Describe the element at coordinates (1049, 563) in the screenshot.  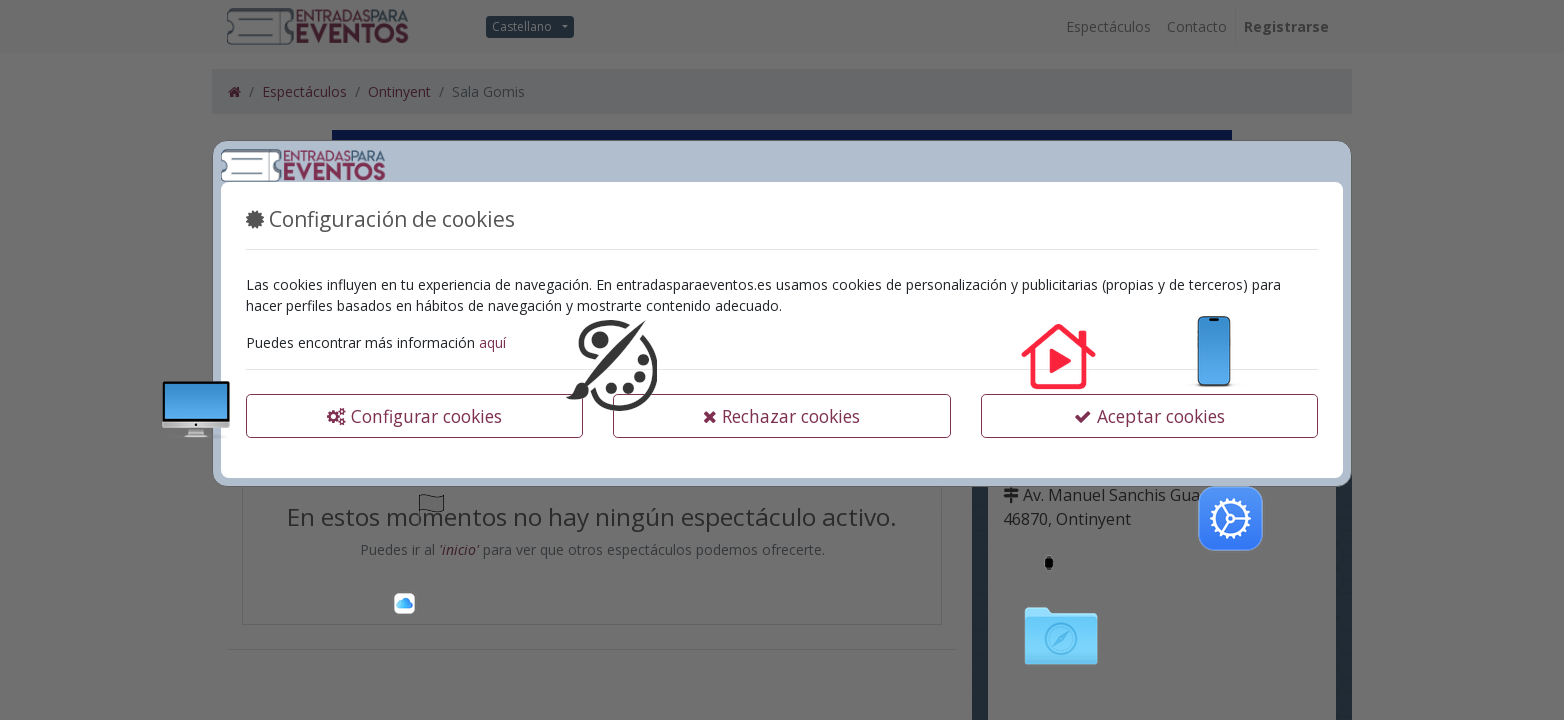
I see `apple watch device icon` at that location.